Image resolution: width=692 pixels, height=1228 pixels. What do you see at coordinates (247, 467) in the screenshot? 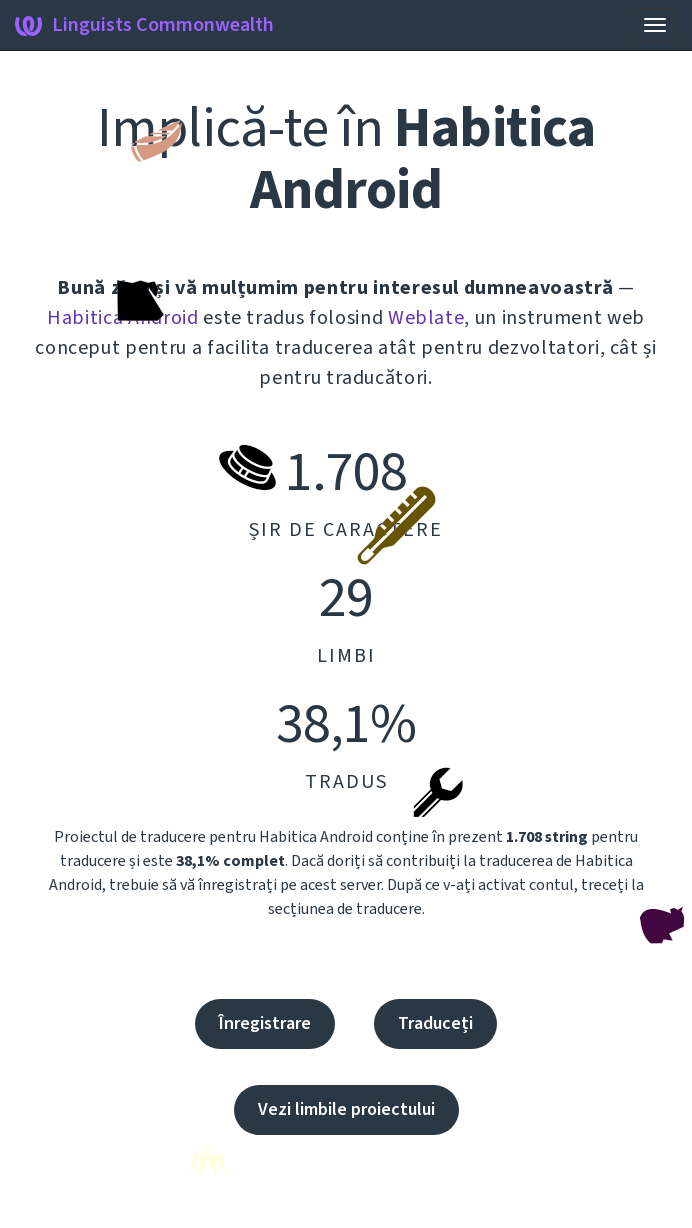
I see `select a hat accessory for your character` at bounding box center [247, 467].